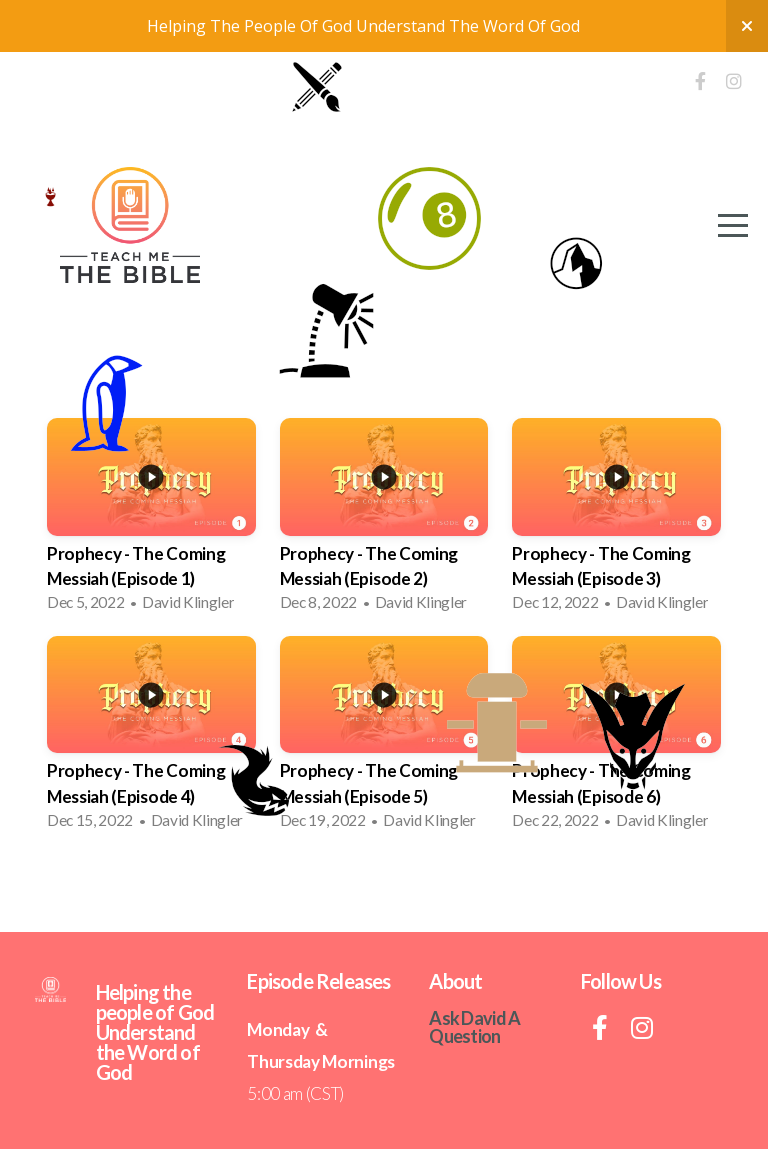 This screenshot has height=1149, width=768. Describe the element at coordinates (106, 403) in the screenshot. I see `penguin character or mascot icon` at that location.